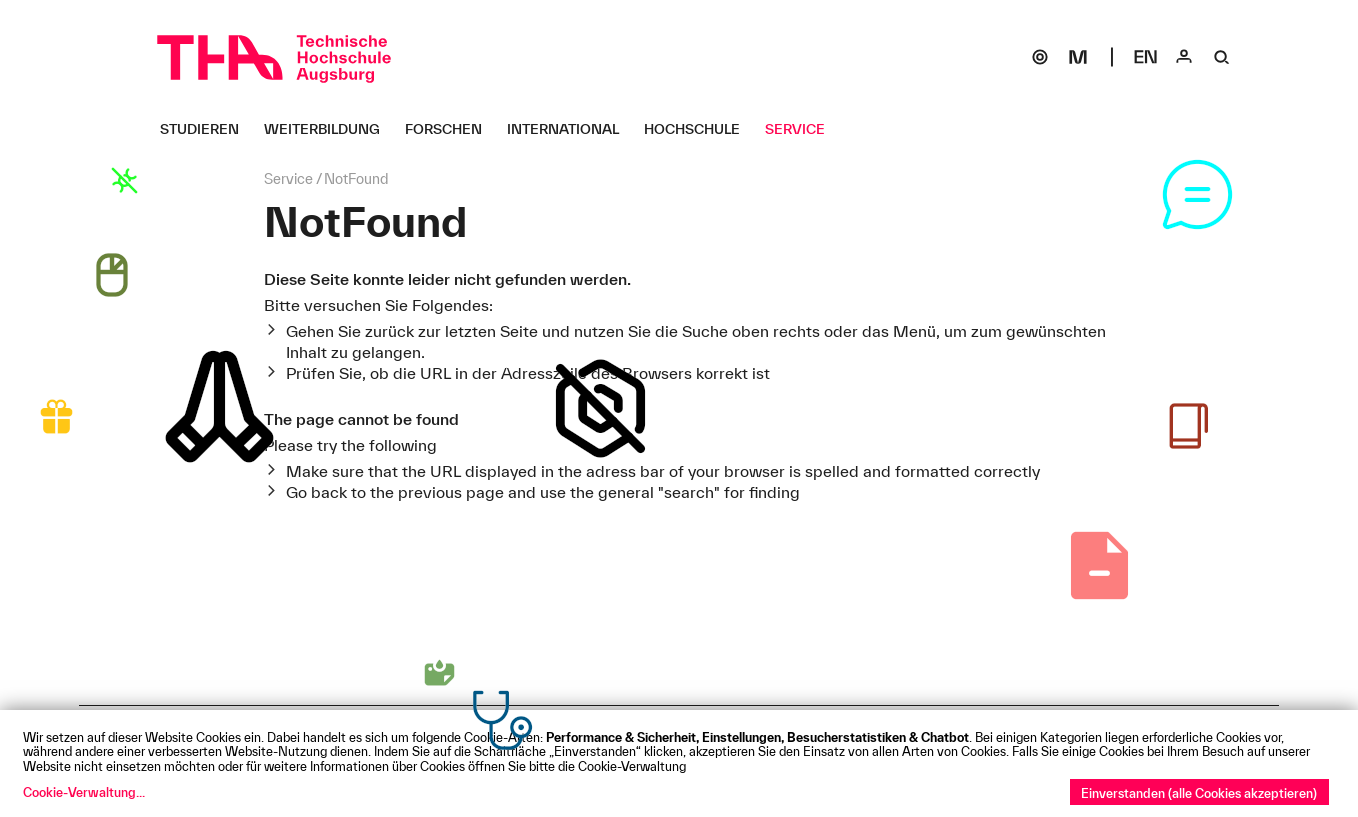 This screenshot has width=1358, height=817. What do you see at coordinates (112, 275) in the screenshot?
I see `right-click action or context menu trigger` at bounding box center [112, 275].